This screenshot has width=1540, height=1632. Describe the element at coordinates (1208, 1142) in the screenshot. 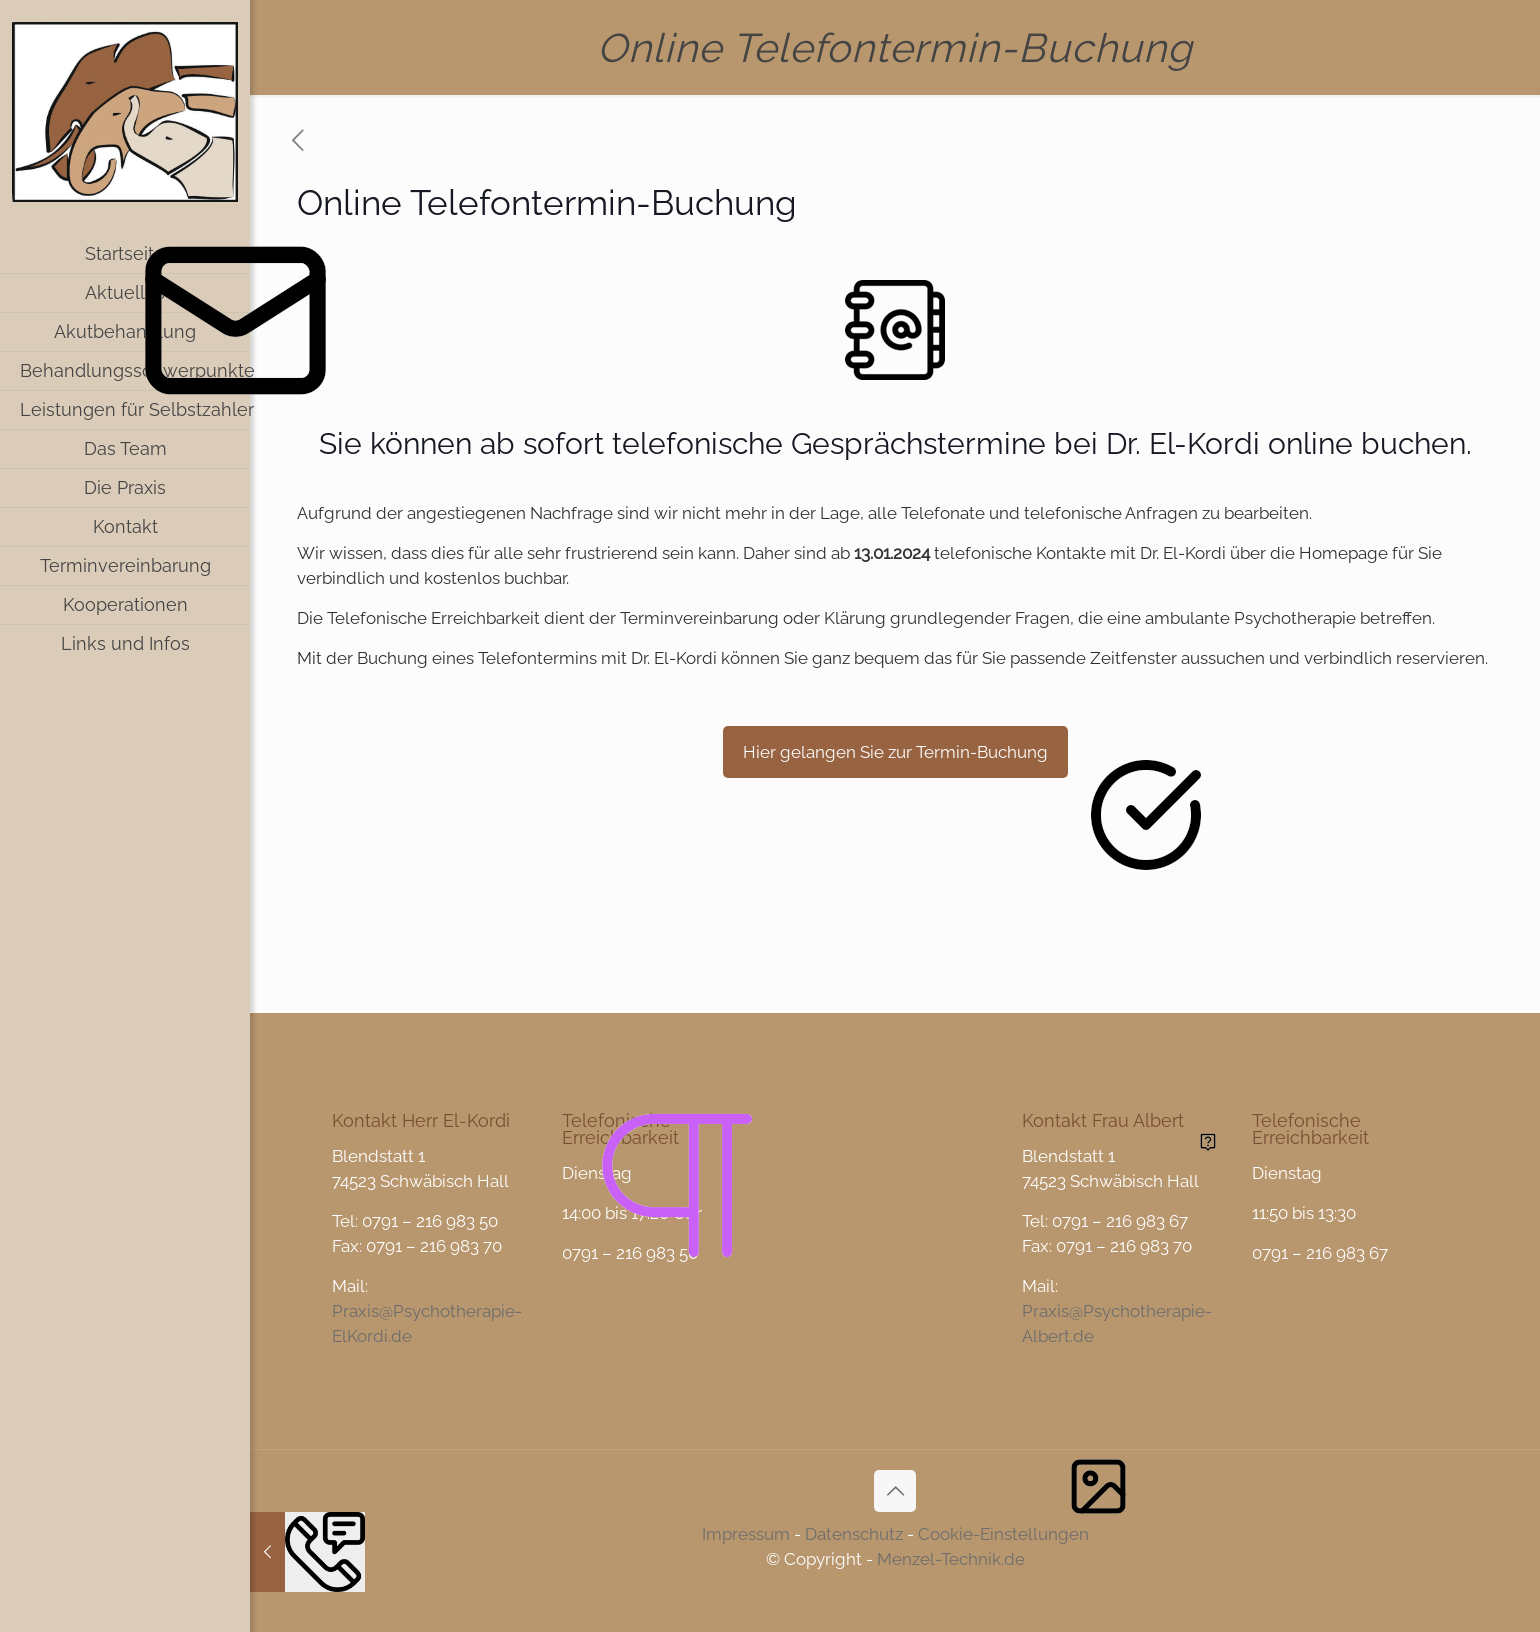

I see `access live help or support chat` at that location.